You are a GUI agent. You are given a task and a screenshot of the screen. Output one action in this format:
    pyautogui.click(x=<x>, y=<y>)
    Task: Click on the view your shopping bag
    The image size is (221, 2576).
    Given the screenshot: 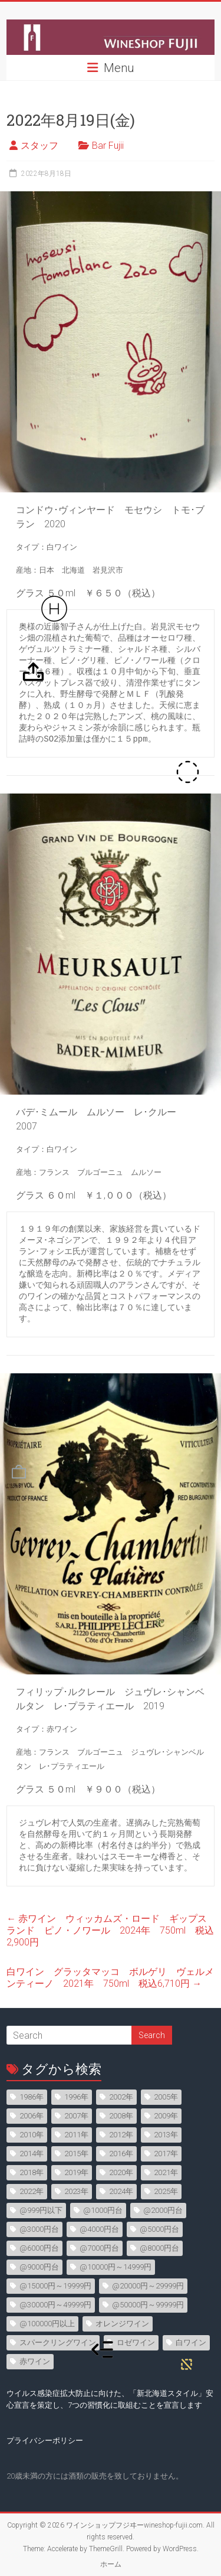 What is the action you would take?
    pyautogui.click(x=19, y=1473)
    